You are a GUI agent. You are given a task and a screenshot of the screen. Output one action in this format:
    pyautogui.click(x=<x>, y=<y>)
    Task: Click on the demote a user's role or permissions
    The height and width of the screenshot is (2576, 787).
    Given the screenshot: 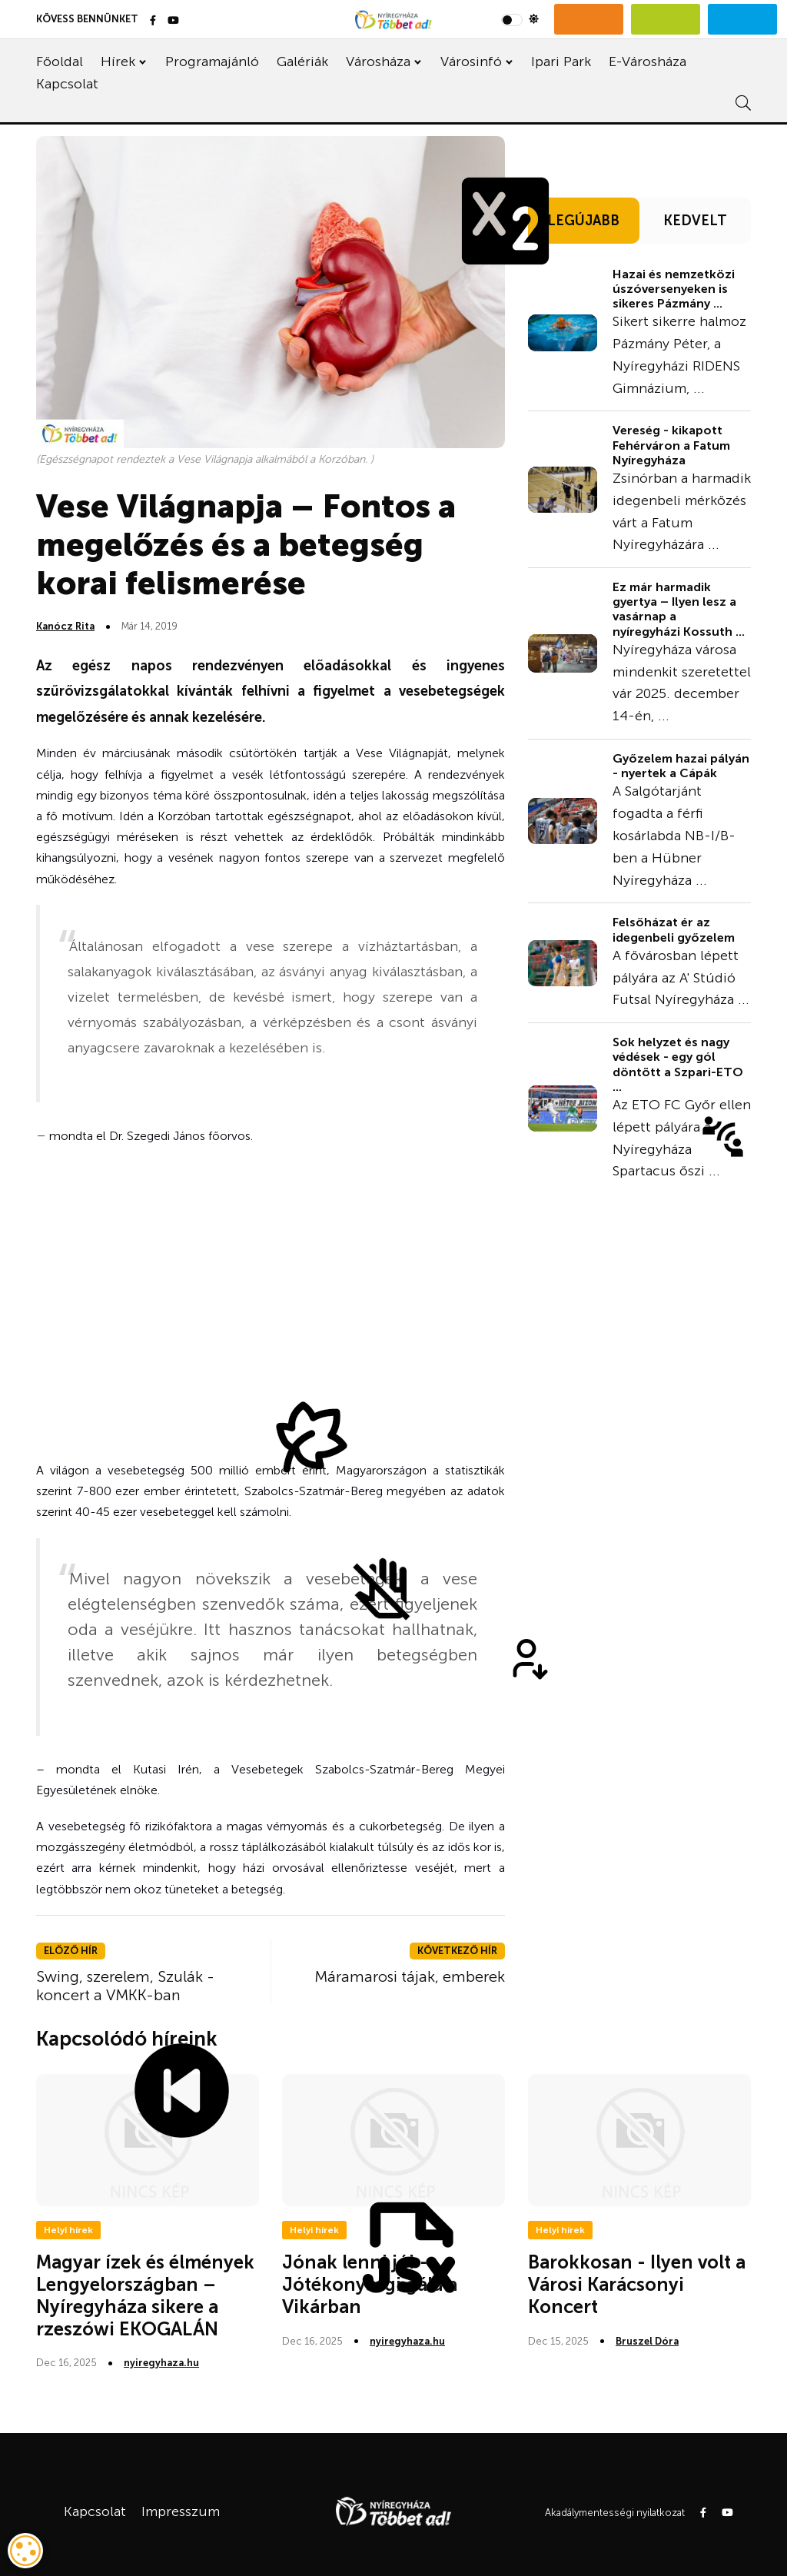 What is the action you would take?
    pyautogui.click(x=526, y=1658)
    